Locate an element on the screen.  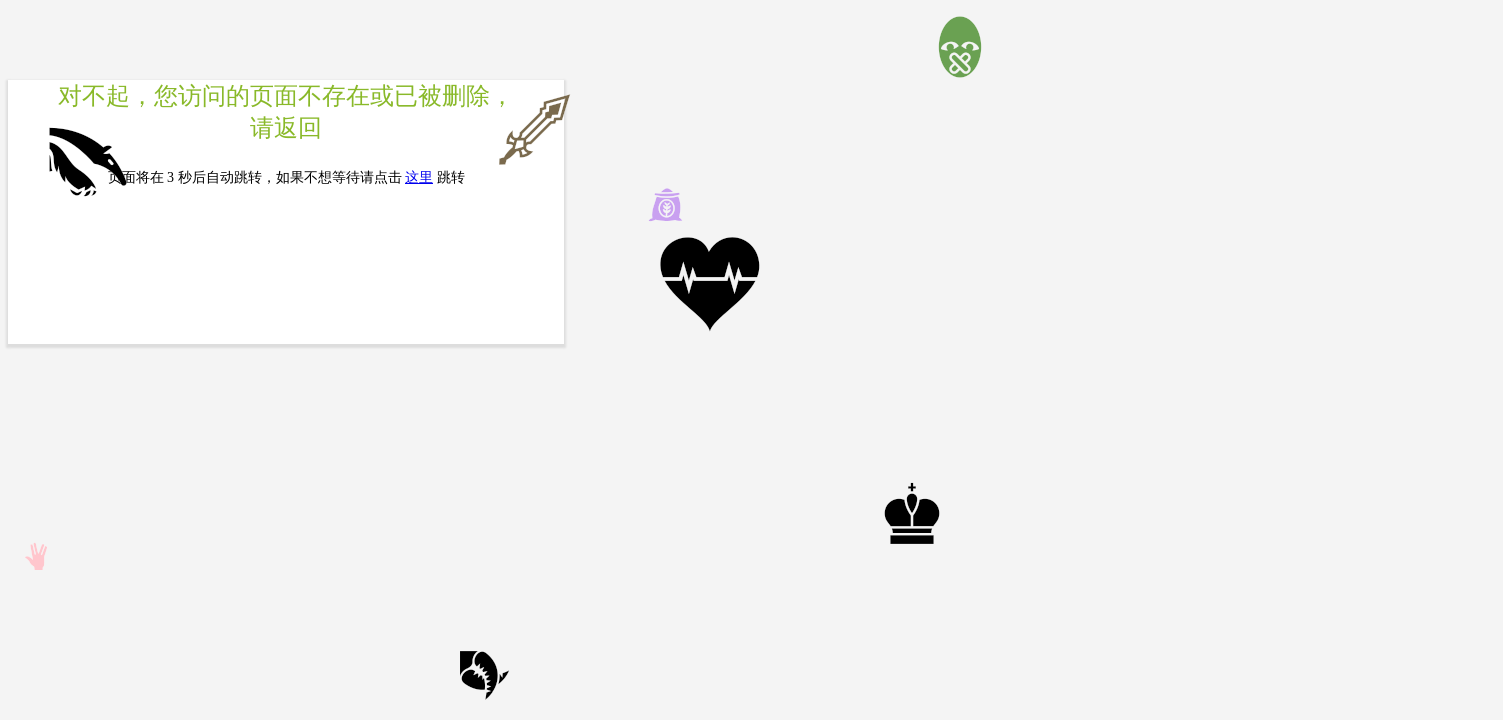
indicates a user or contact has been muted is located at coordinates (960, 47).